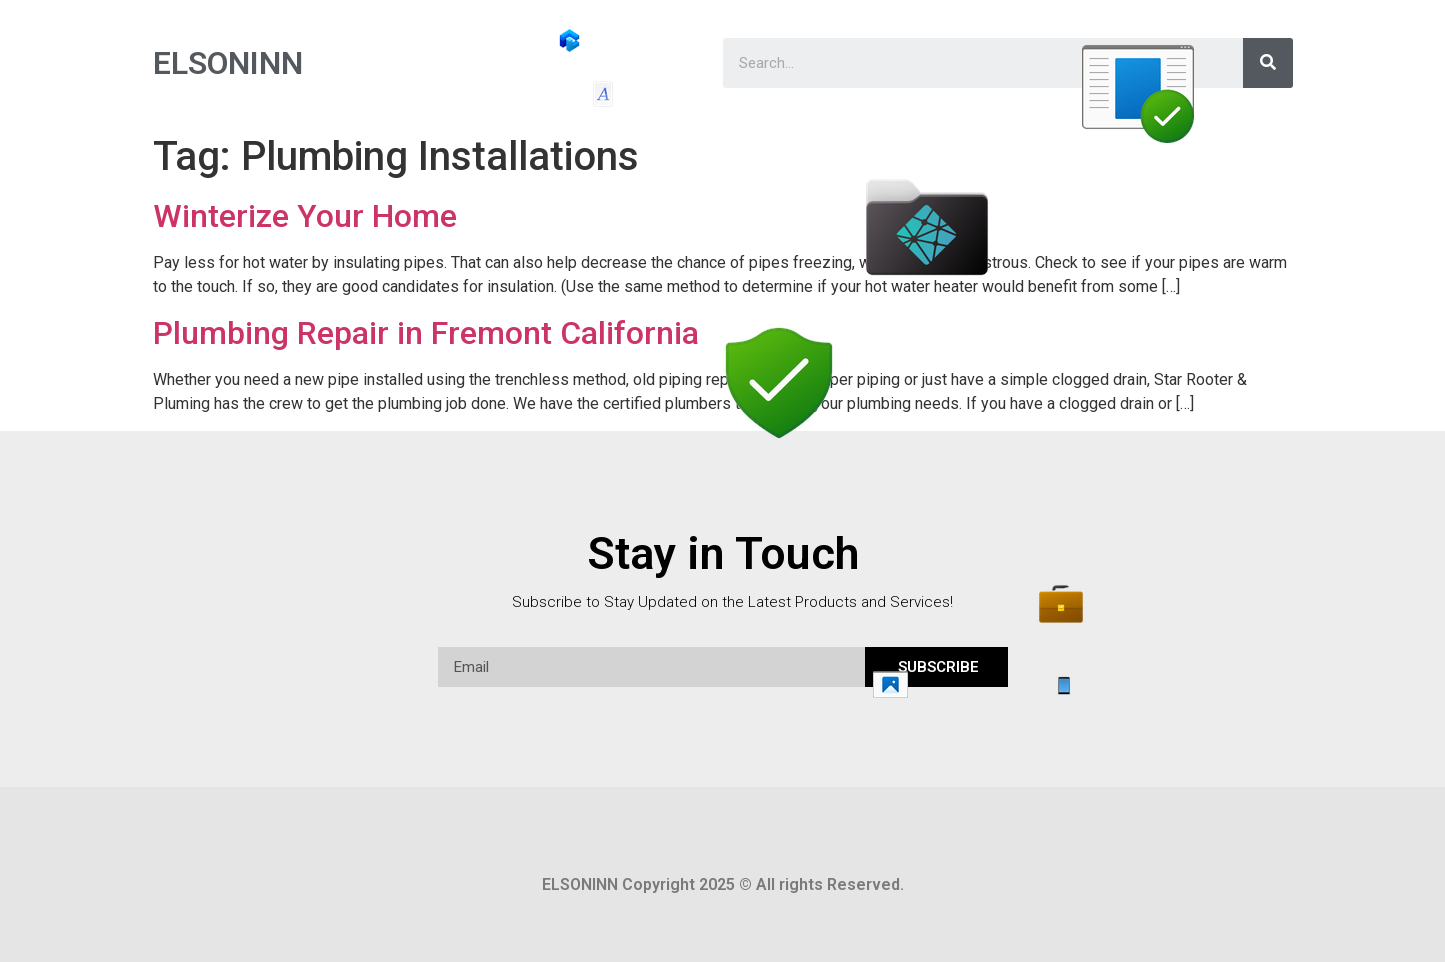  Describe the element at coordinates (890, 684) in the screenshot. I see `open photos app` at that location.